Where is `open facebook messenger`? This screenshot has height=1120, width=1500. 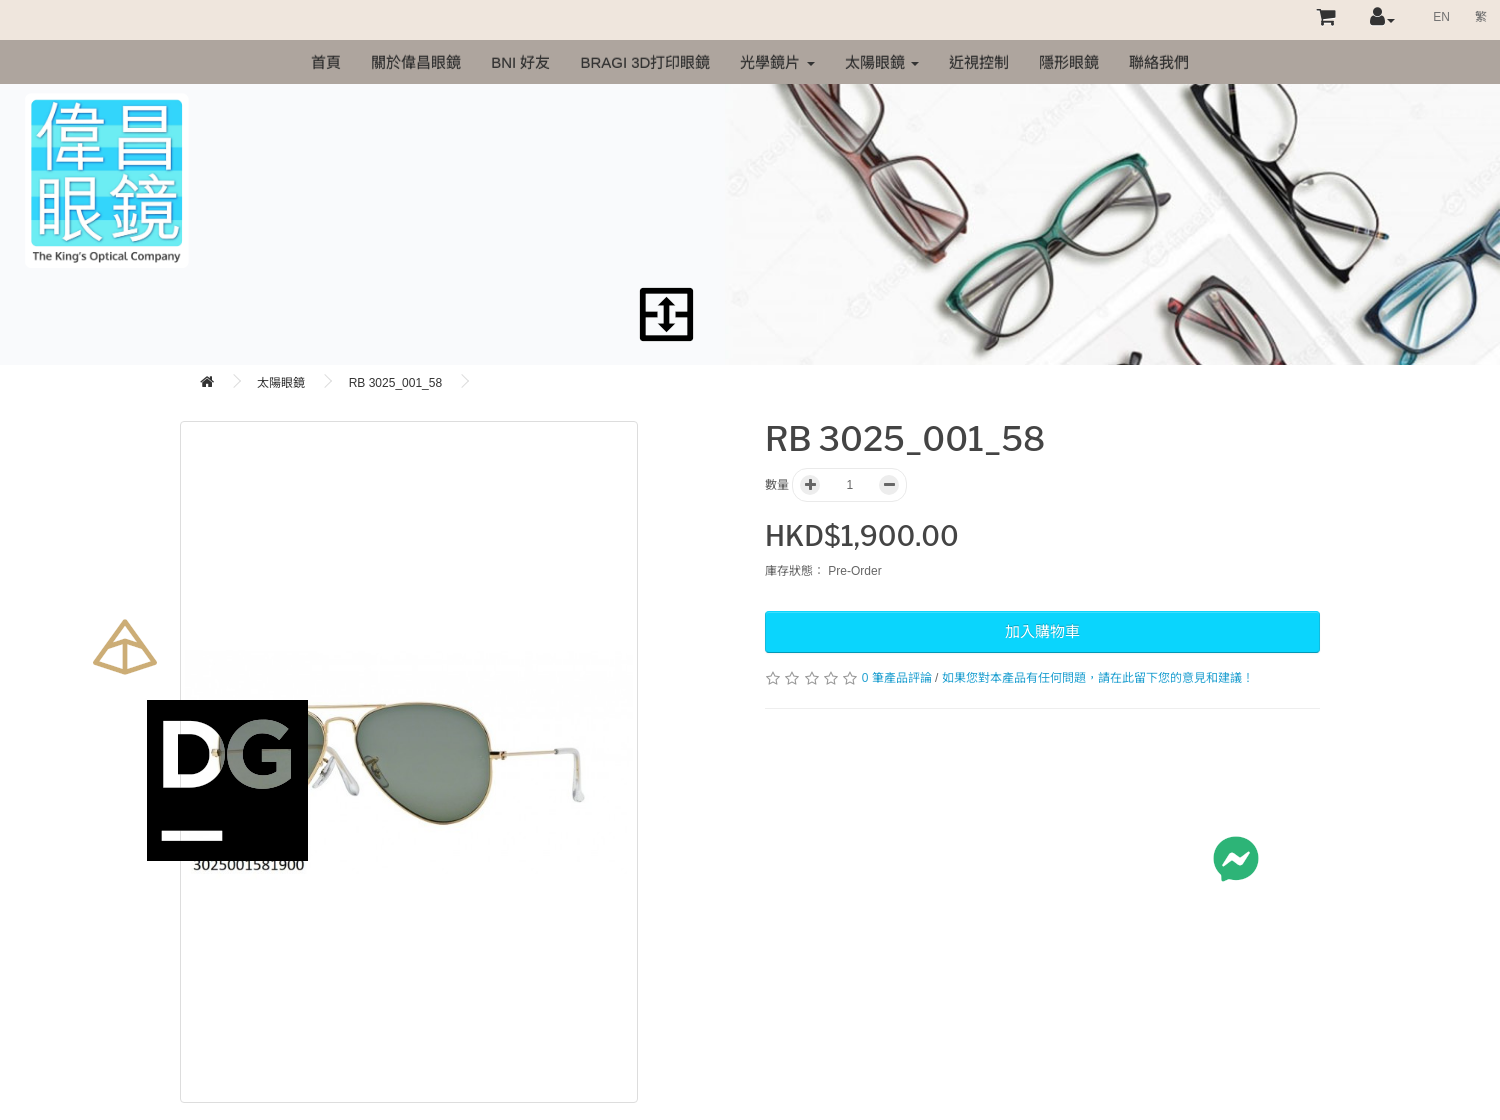
open facebook messenger is located at coordinates (1236, 859).